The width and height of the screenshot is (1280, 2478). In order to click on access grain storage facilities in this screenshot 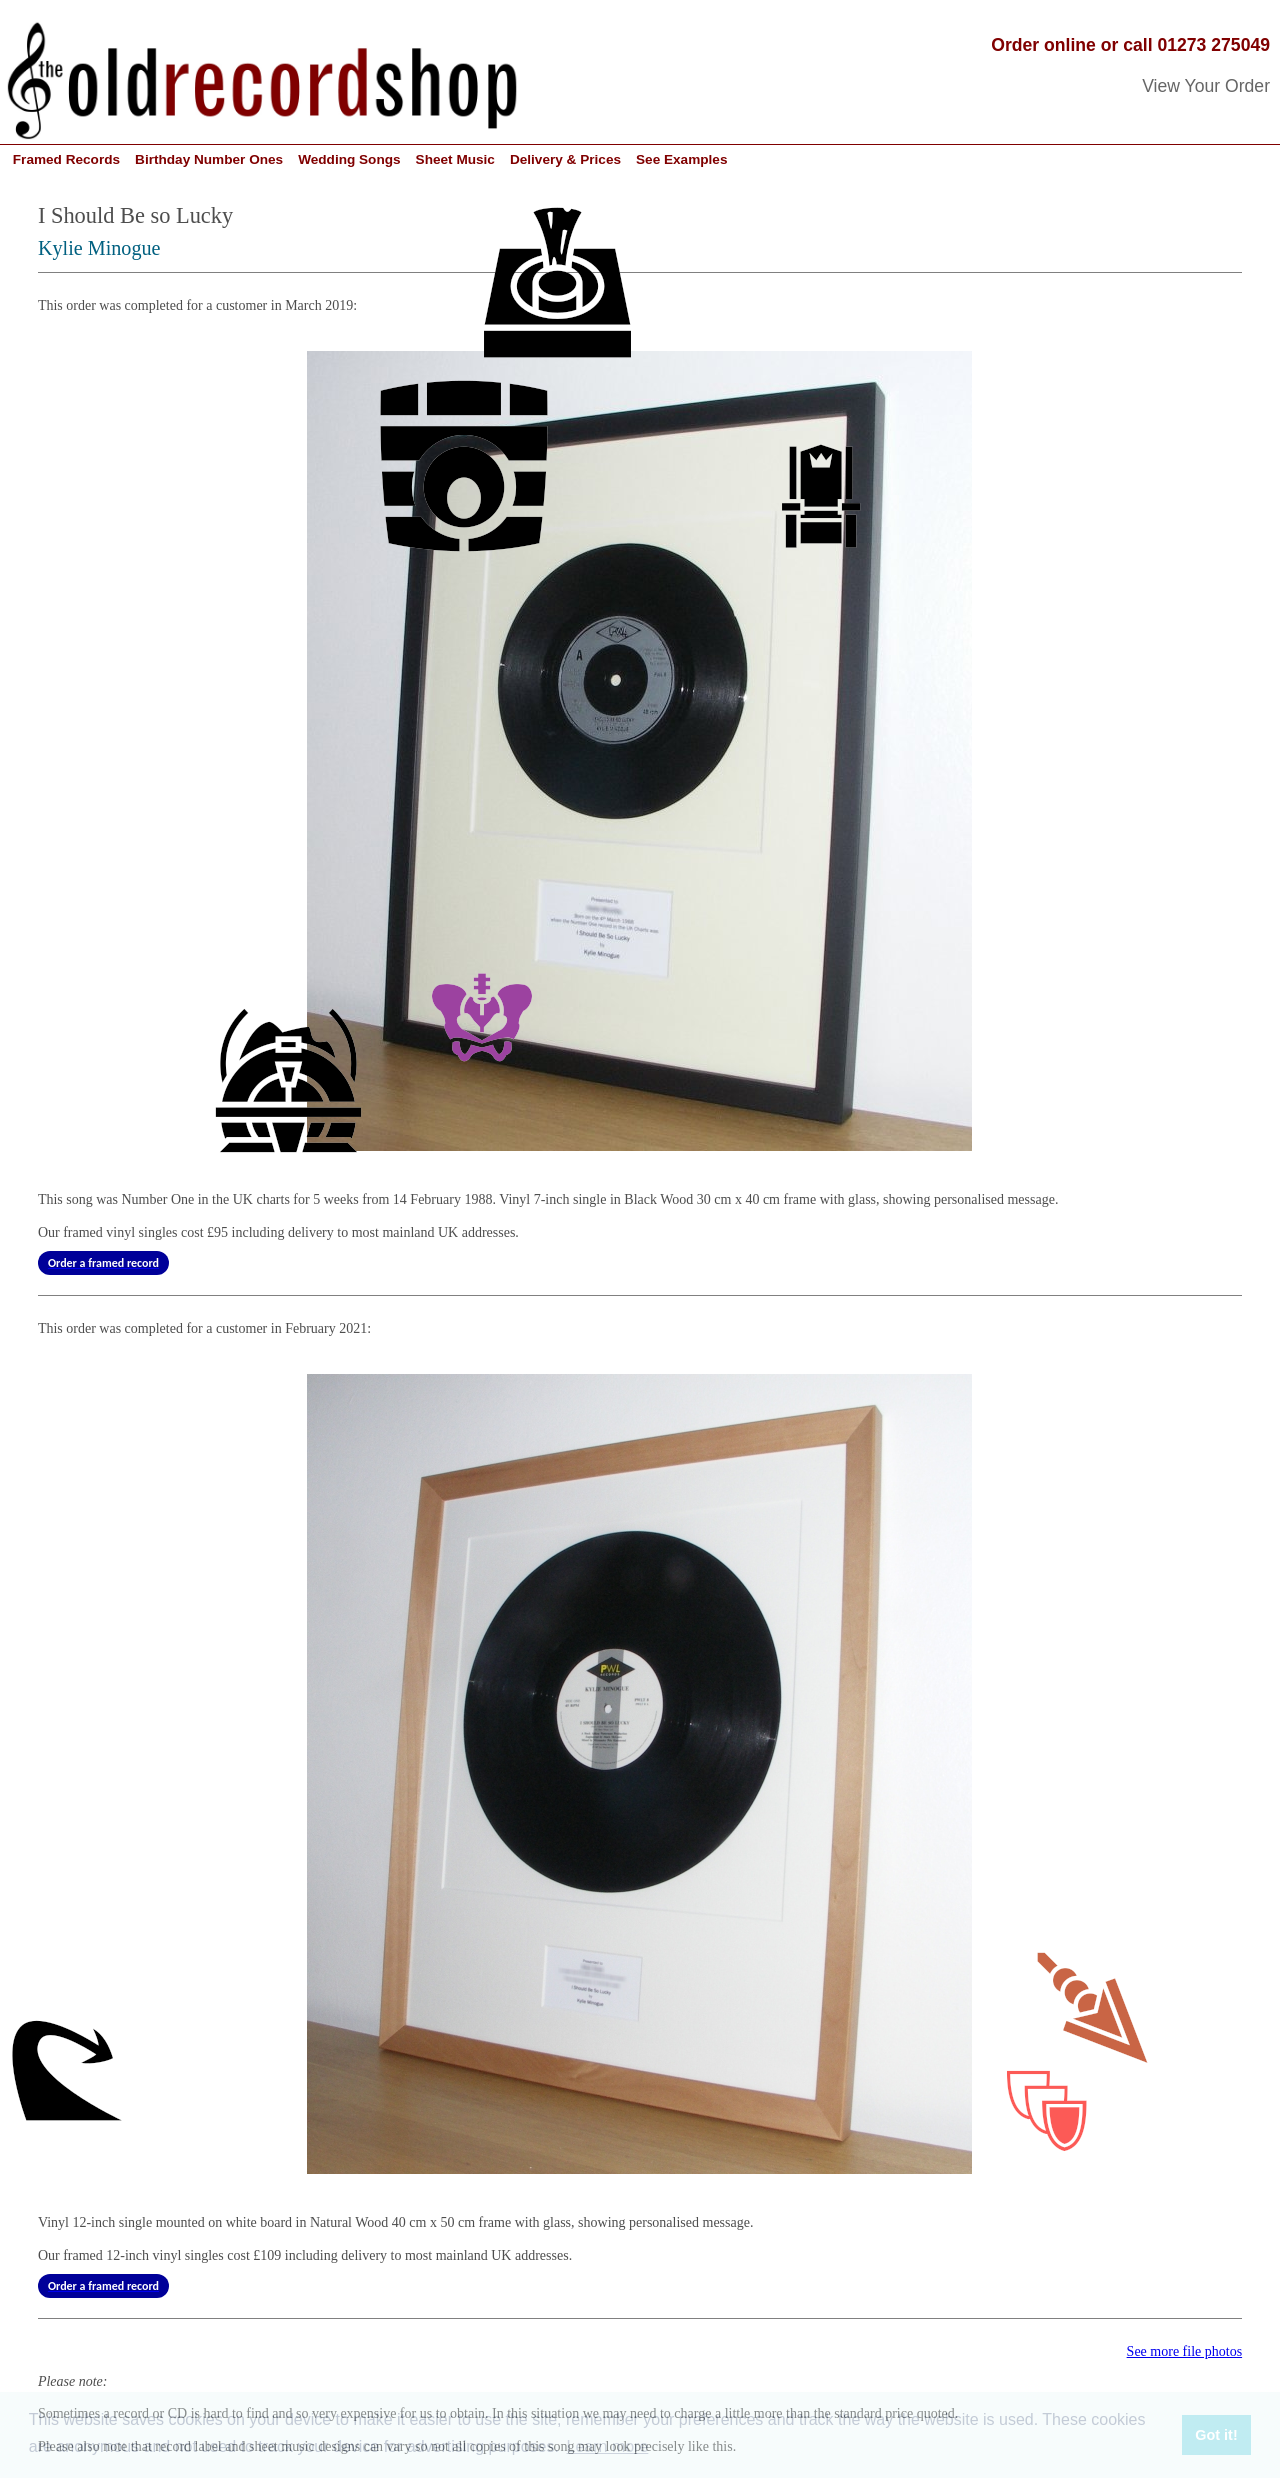, I will do `click(288, 1080)`.